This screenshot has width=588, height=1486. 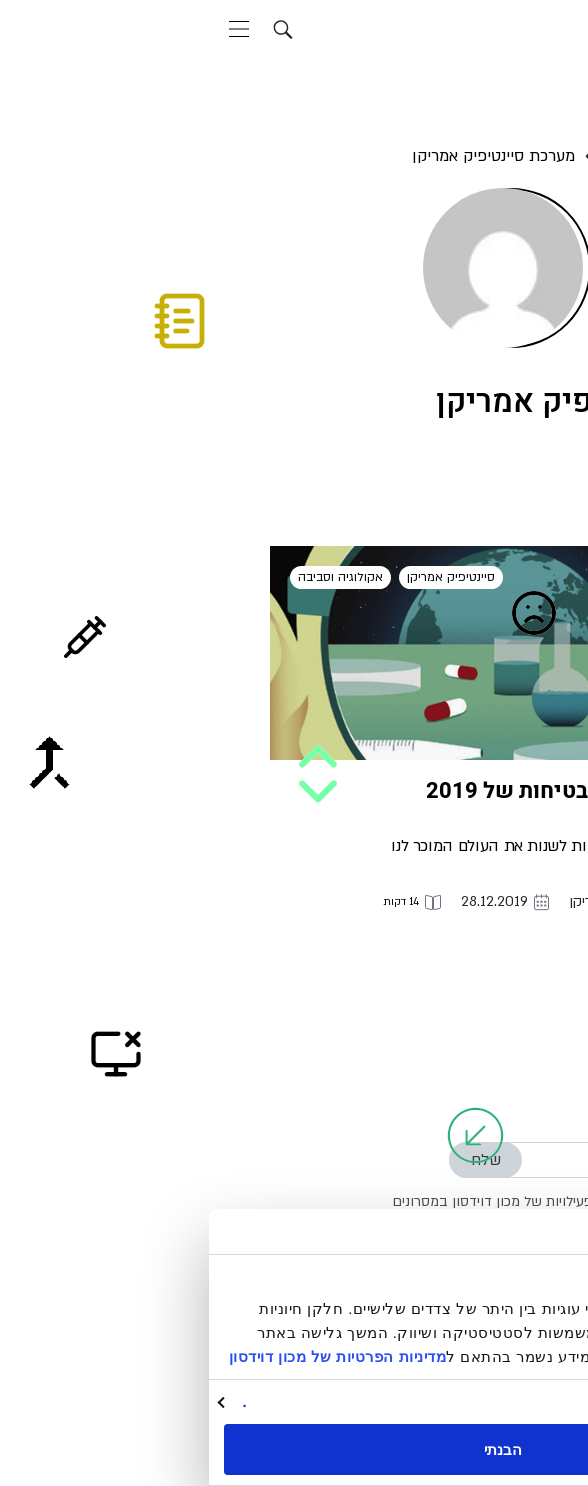 What do you see at coordinates (85, 637) in the screenshot?
I see `access medical or health-related features` at bounding box center [85, 637].